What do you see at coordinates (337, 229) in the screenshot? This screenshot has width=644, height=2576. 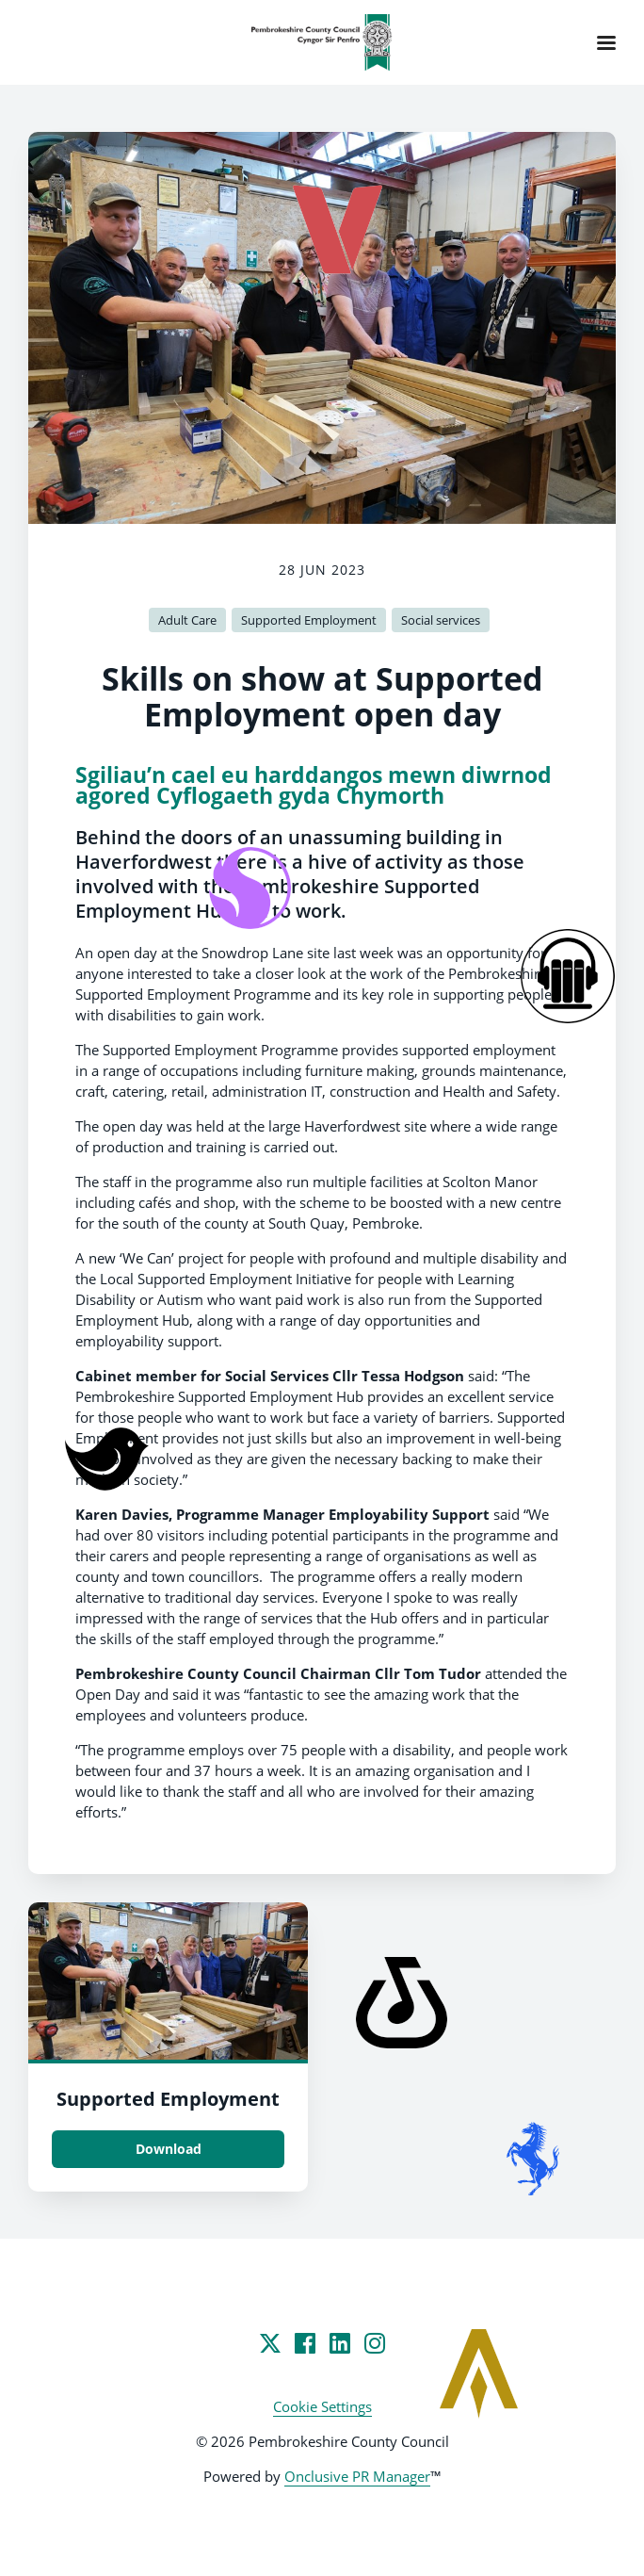 I see `V programming language logo` at bounding box center [337, 229].